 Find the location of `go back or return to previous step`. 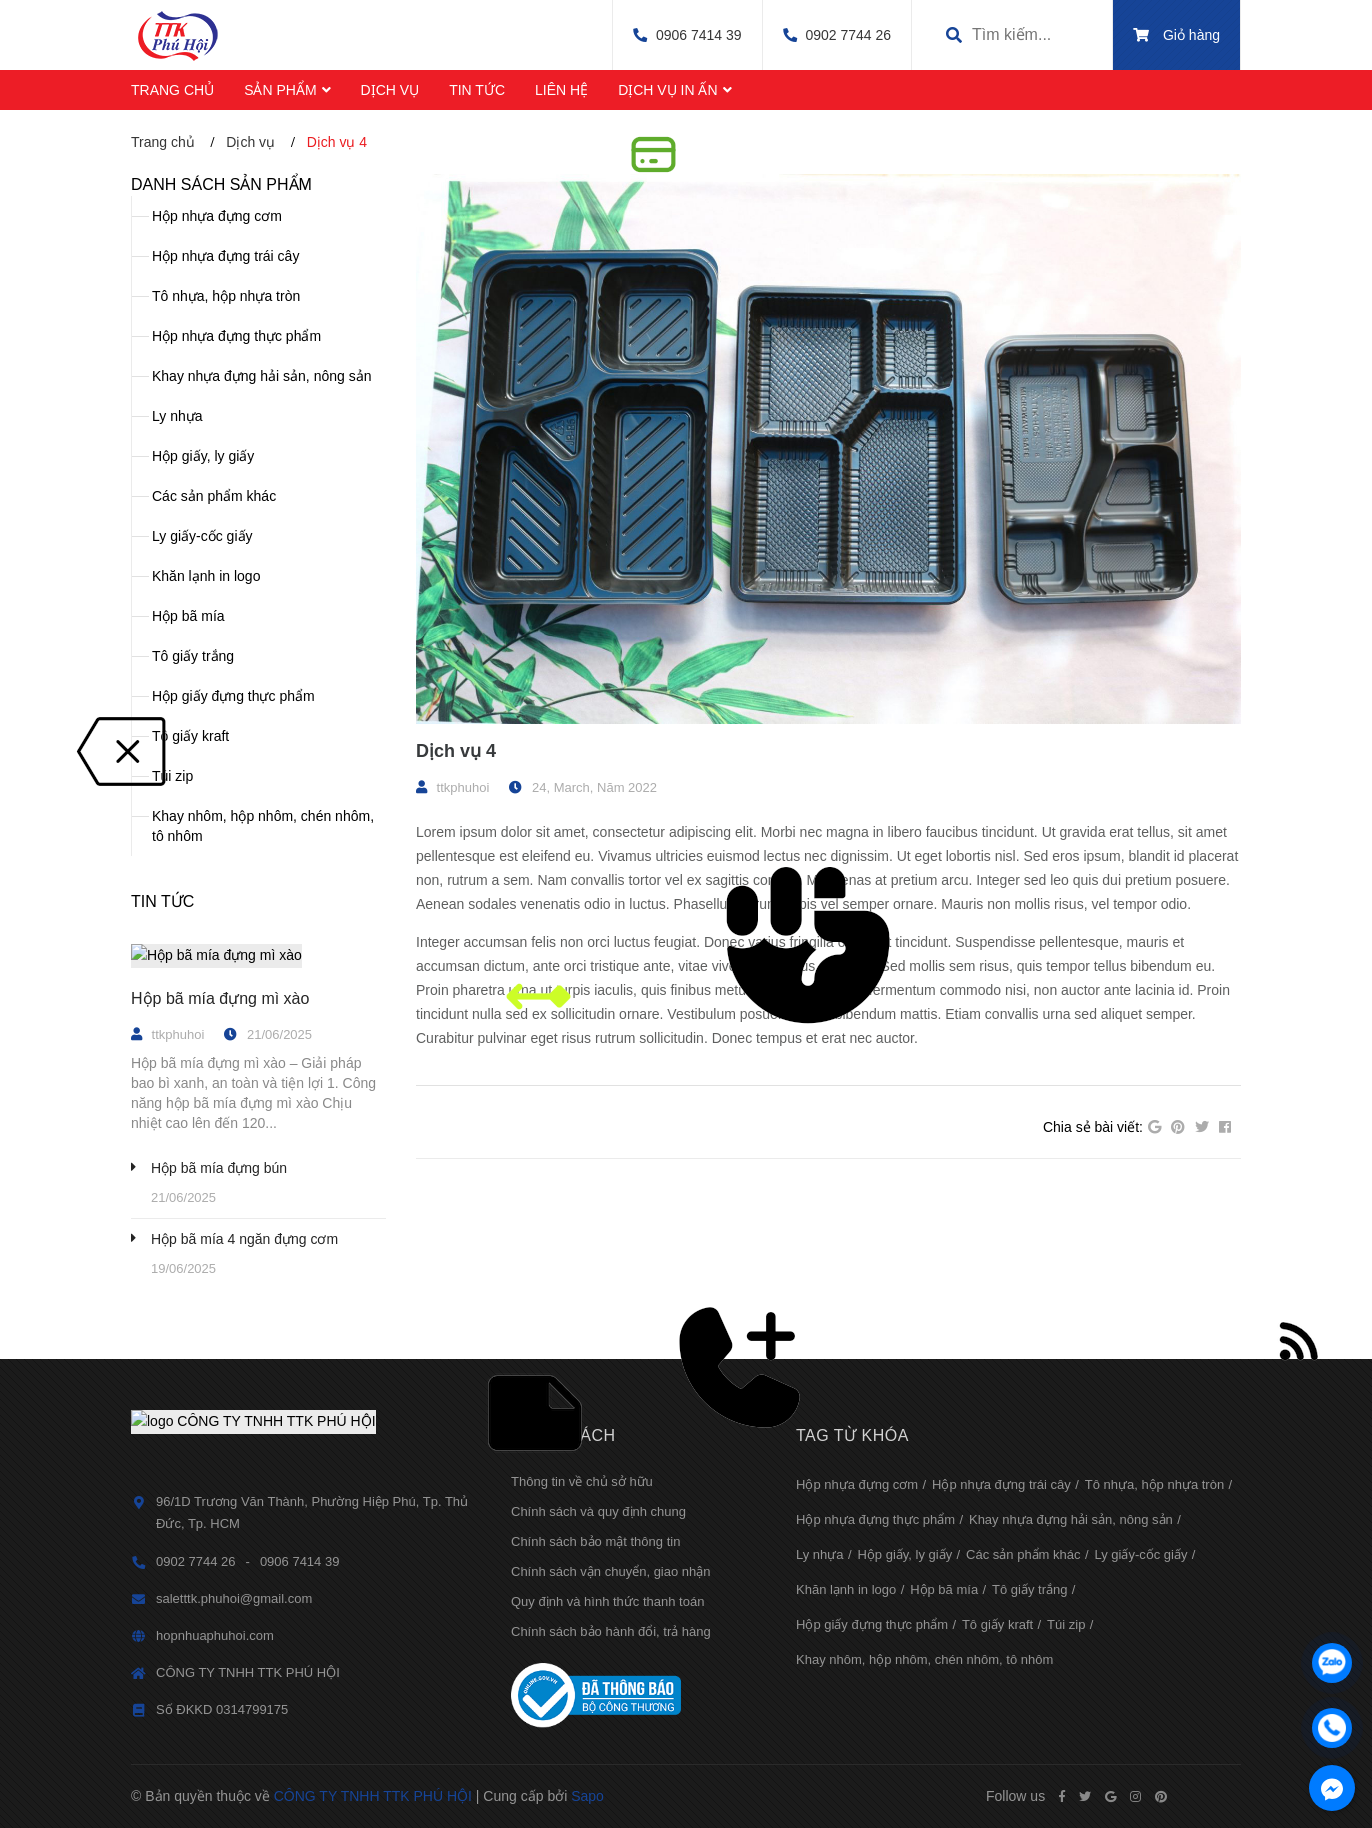

go back or return to previous step is located at coordinates (538, 996).